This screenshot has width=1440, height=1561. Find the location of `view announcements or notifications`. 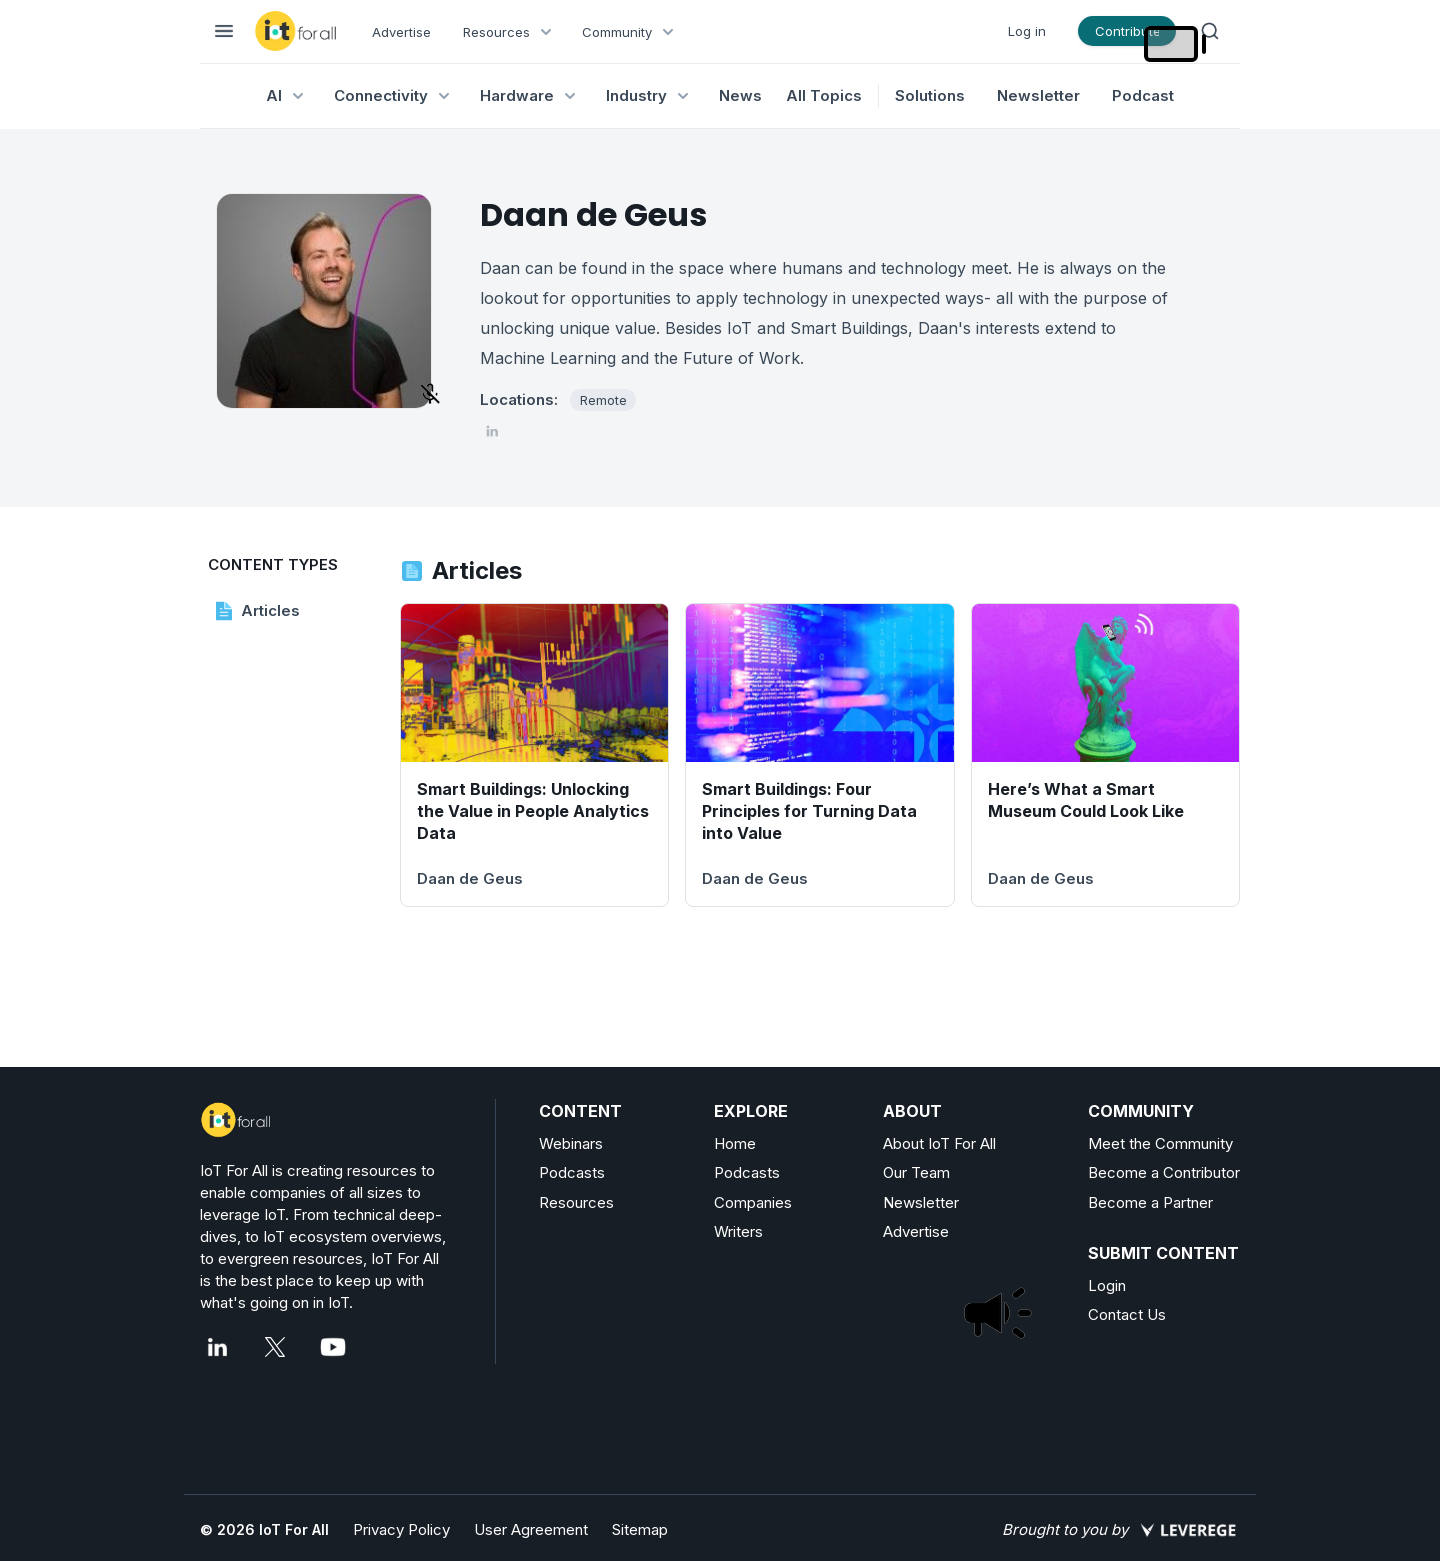

view announcements or notifications is located at coordinates (998, 1313).